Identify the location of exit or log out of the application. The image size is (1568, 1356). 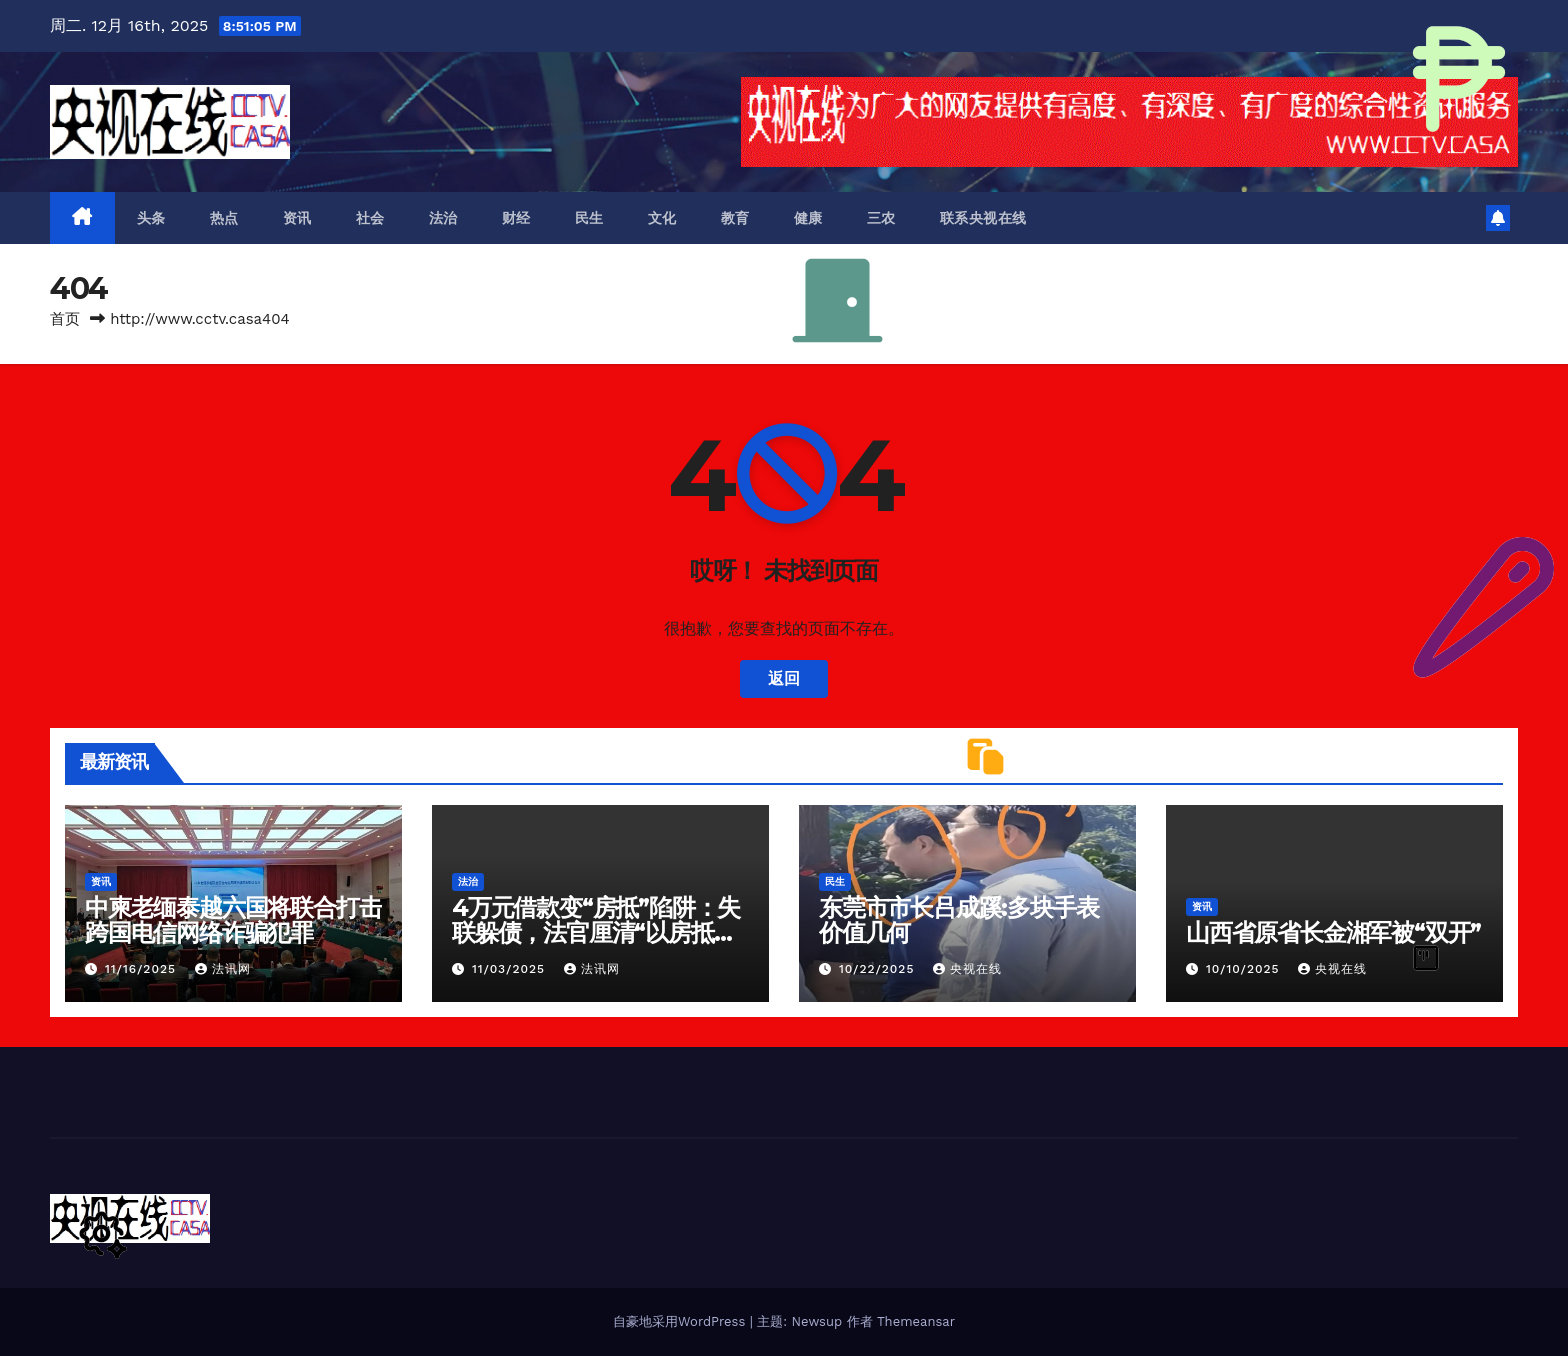
(837, 300).